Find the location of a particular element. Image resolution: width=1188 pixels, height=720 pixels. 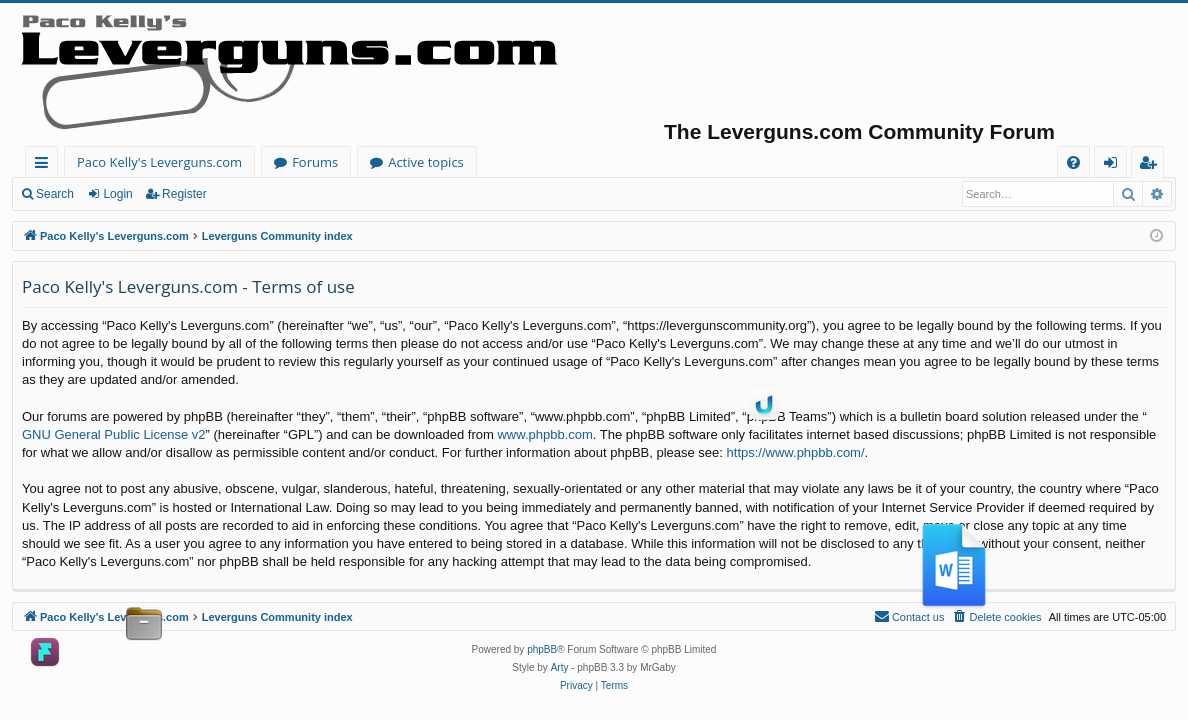

launch ulauncher application is located at coordinates (764, 404).